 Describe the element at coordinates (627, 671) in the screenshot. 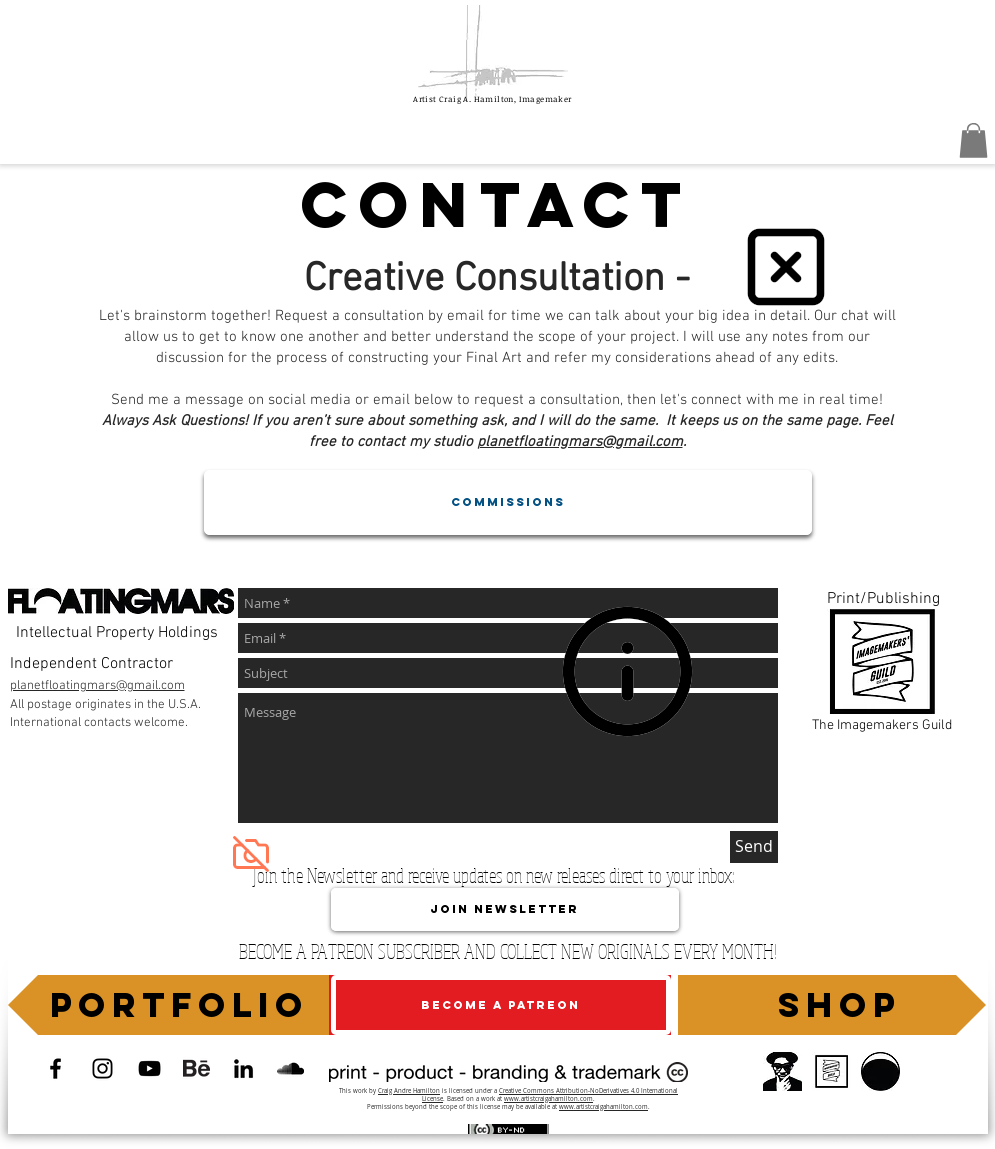

I see `view more information or details` at that location.